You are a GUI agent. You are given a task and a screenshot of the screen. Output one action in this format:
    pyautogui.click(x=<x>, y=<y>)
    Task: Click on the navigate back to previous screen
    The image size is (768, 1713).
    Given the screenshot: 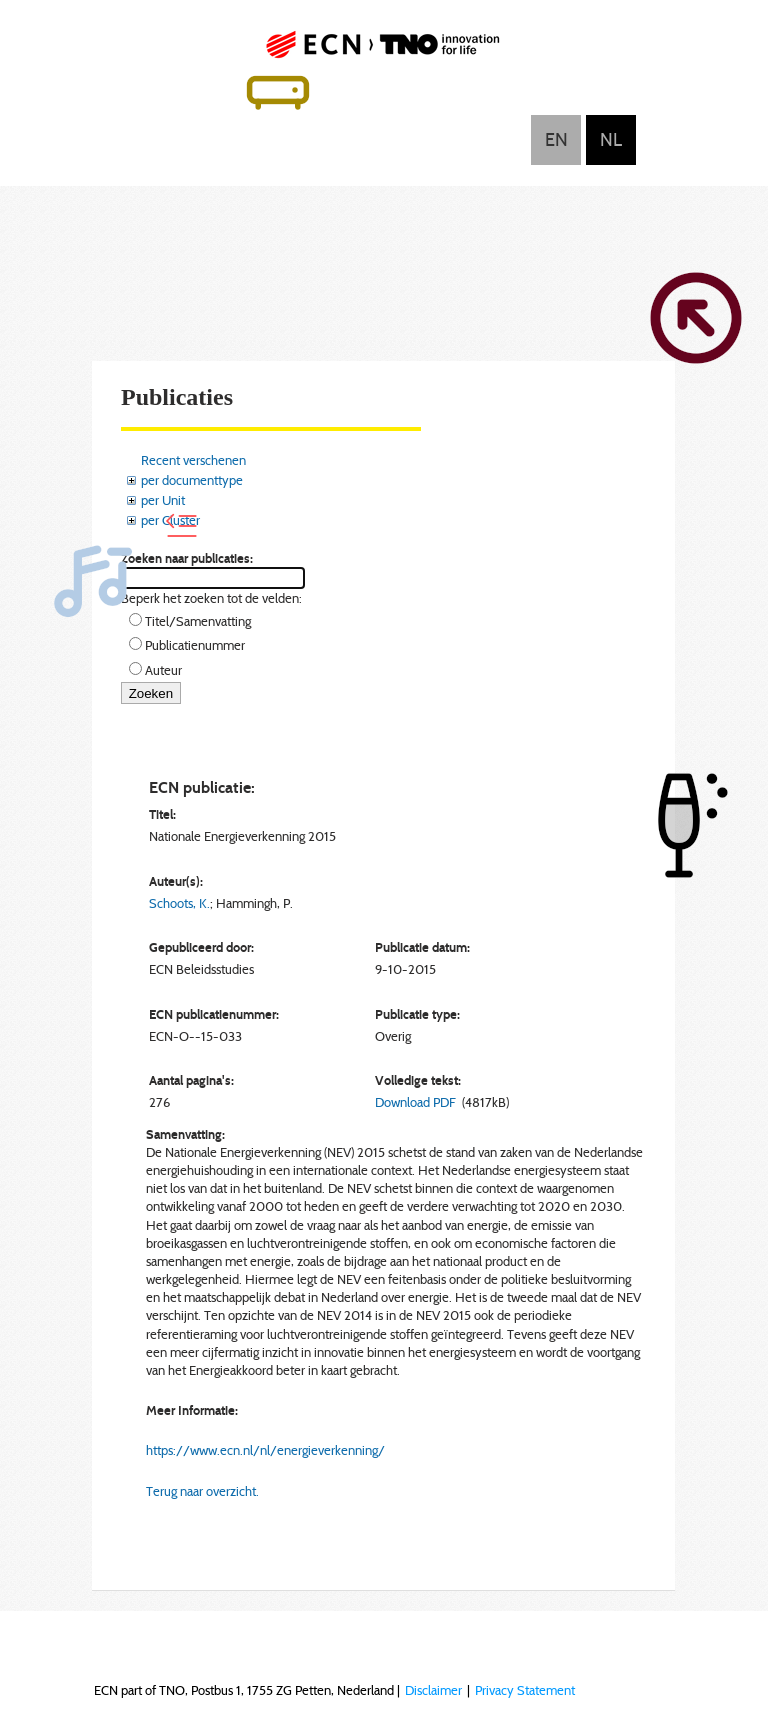 What is the action you would take?
    pyautogui.click(x=696, y=318)
    